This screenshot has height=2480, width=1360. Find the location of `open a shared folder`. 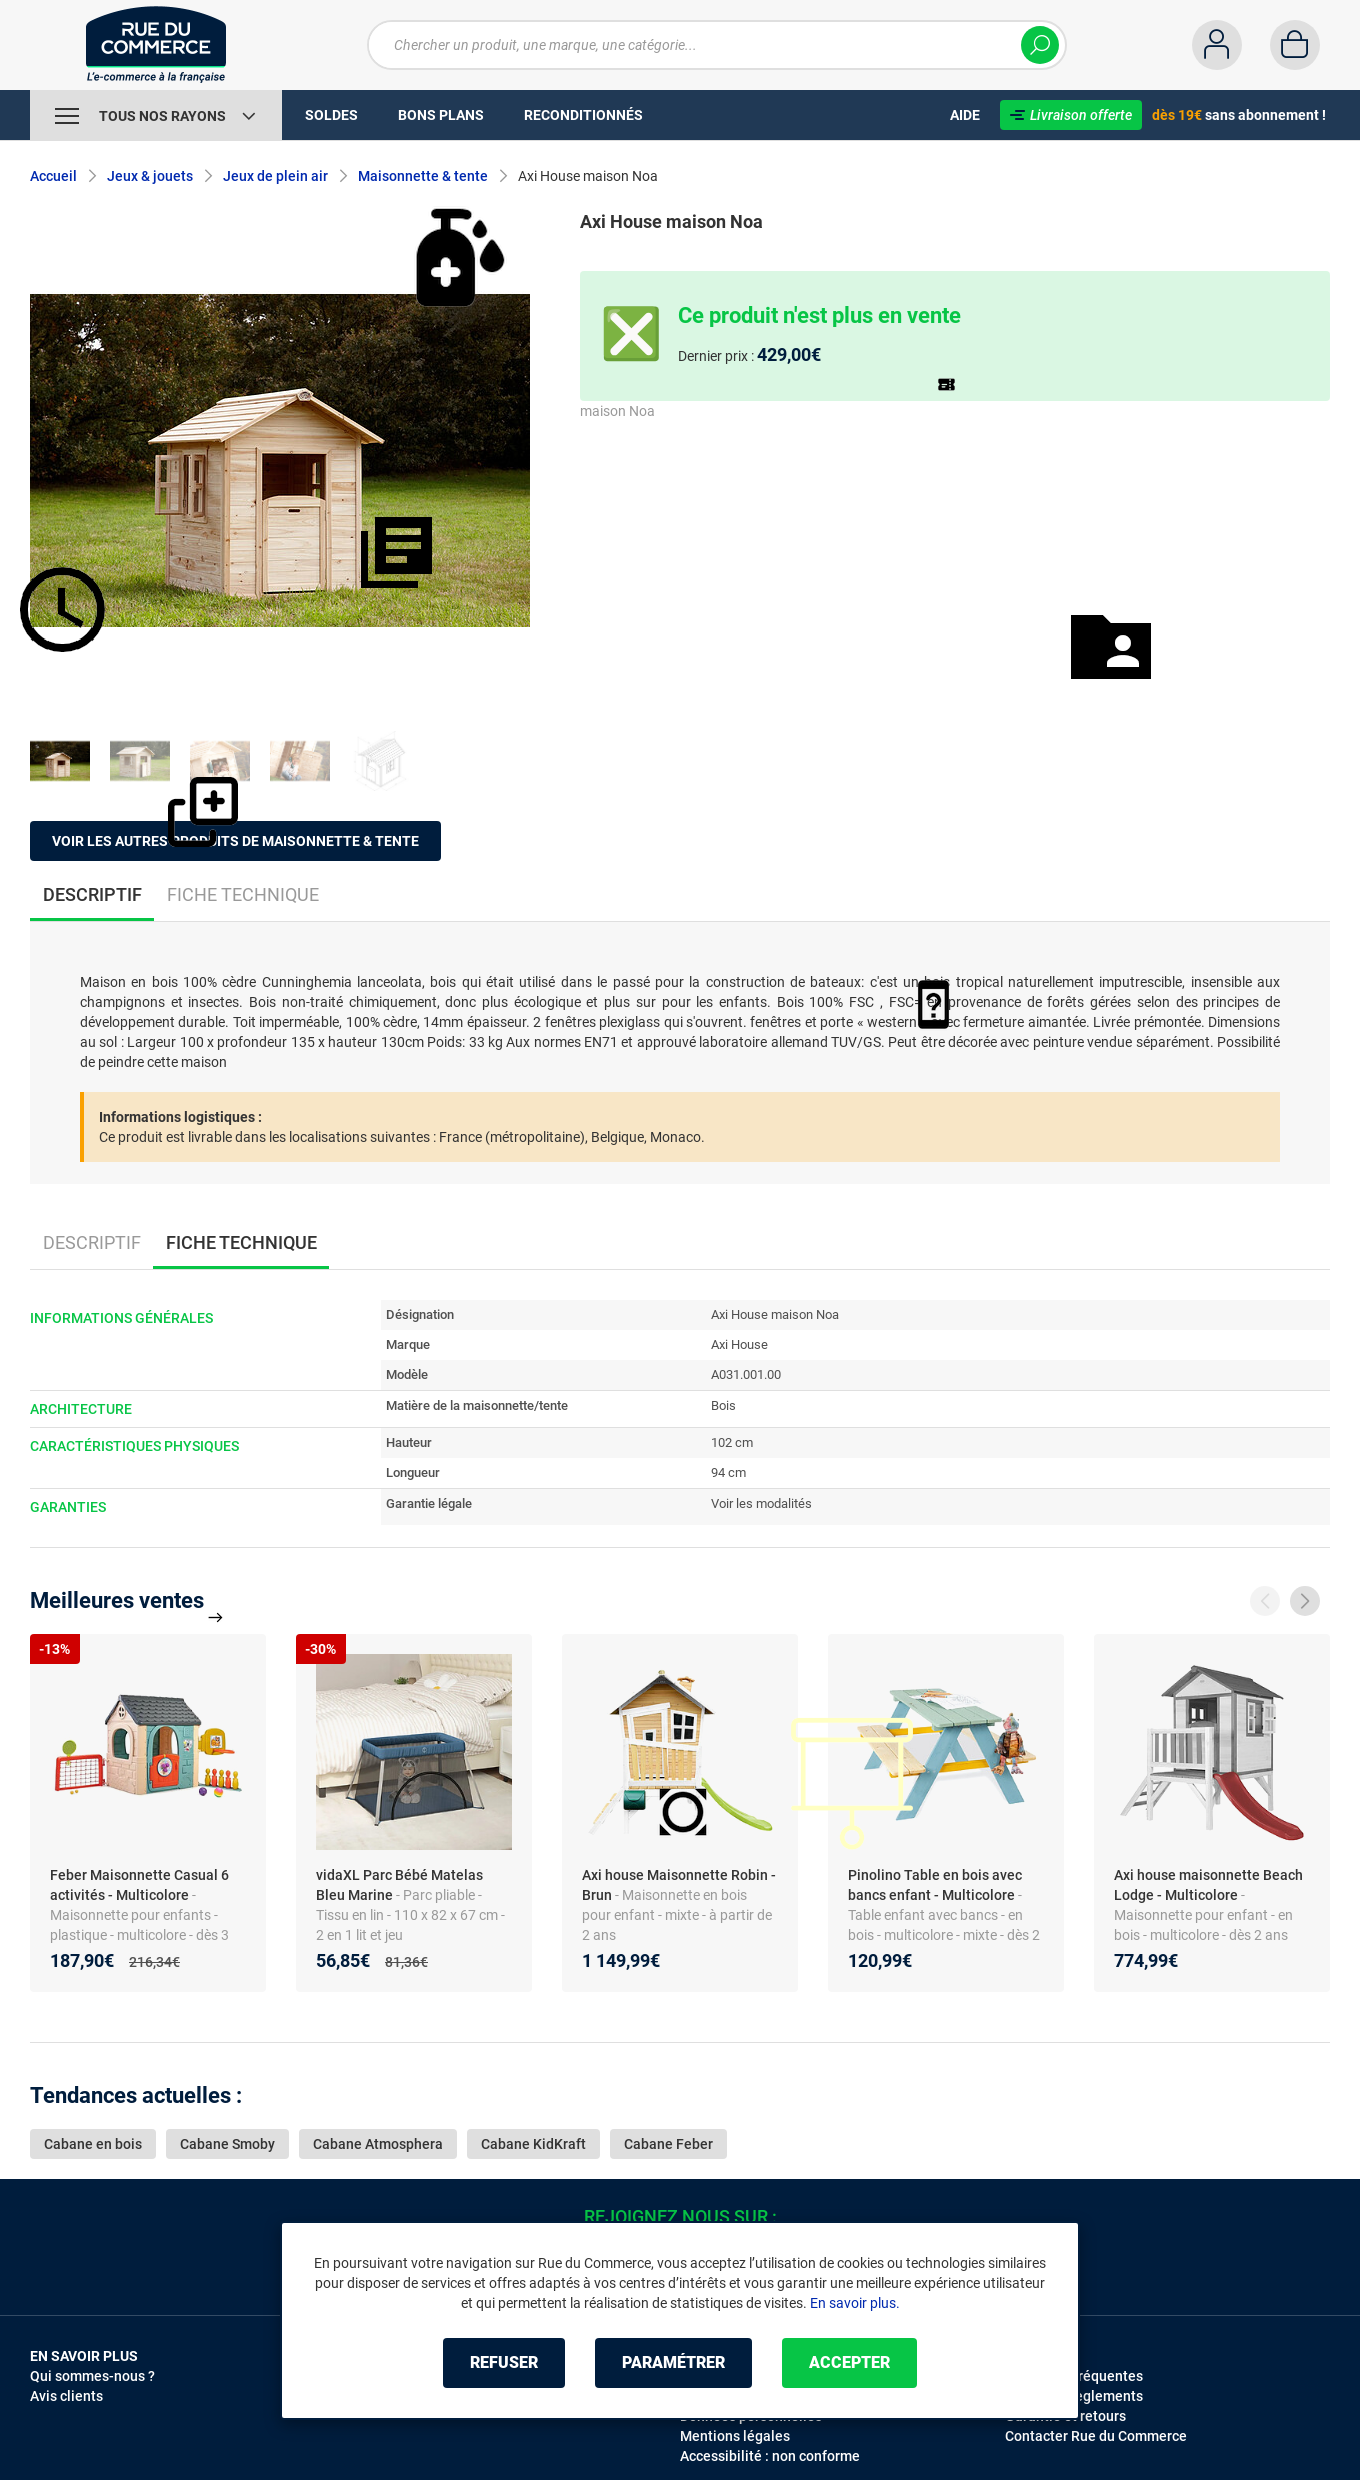

open a shared folder is located at coordinates (1111, 647).